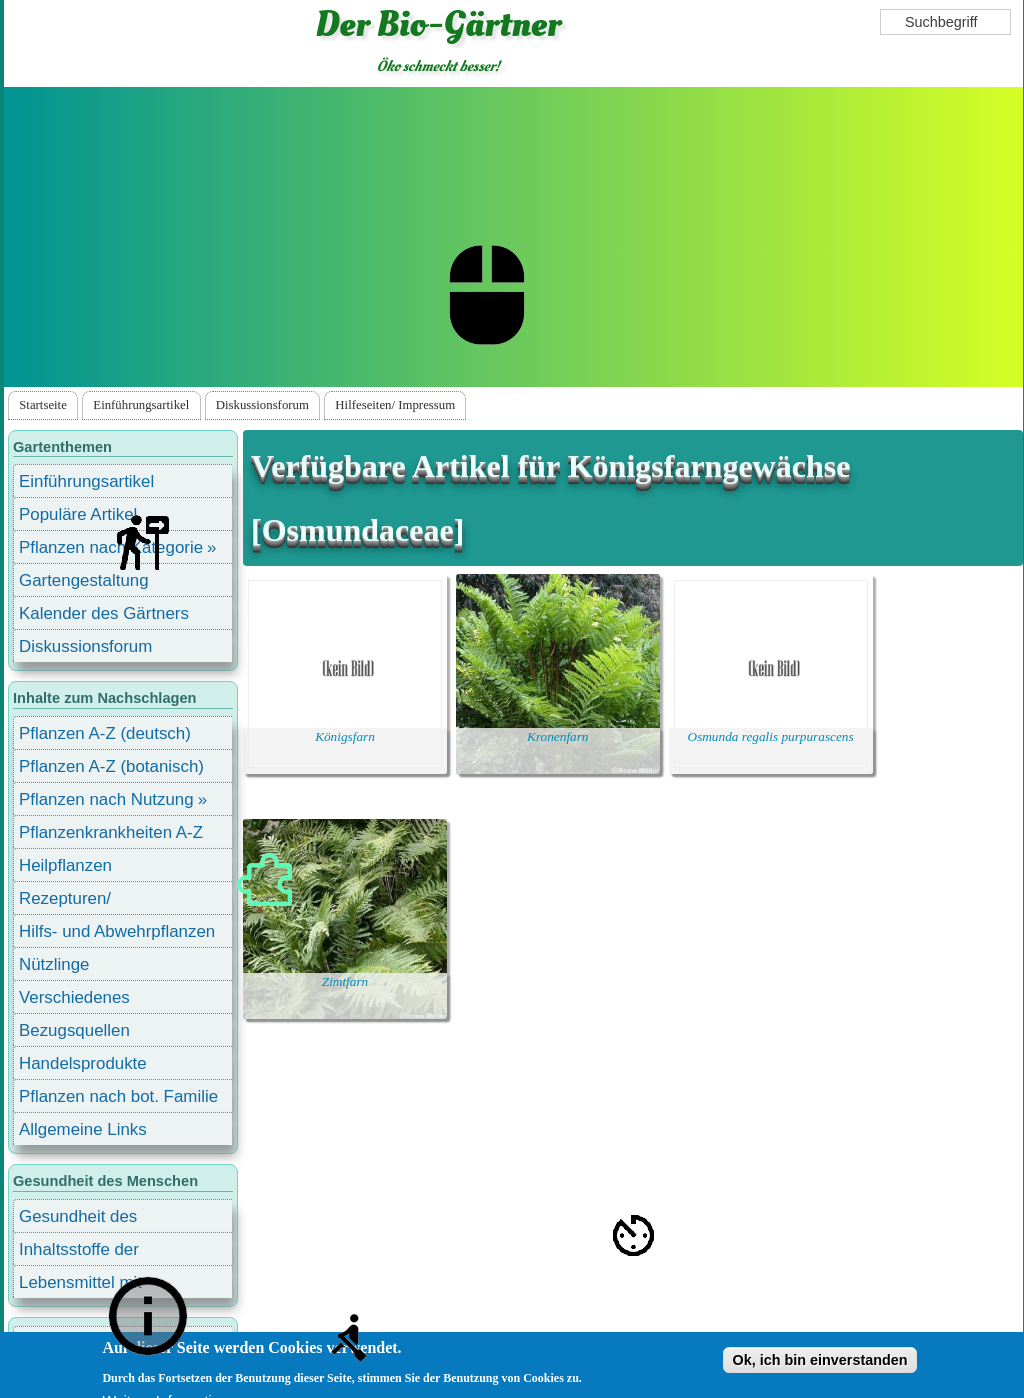 The width and height of the screenshot is (1024, 1398). What do you see at coordinates (348, 1337) in the screenshot?
I see `access rowing or kayaking activities` at bounding box center [348, 1337].